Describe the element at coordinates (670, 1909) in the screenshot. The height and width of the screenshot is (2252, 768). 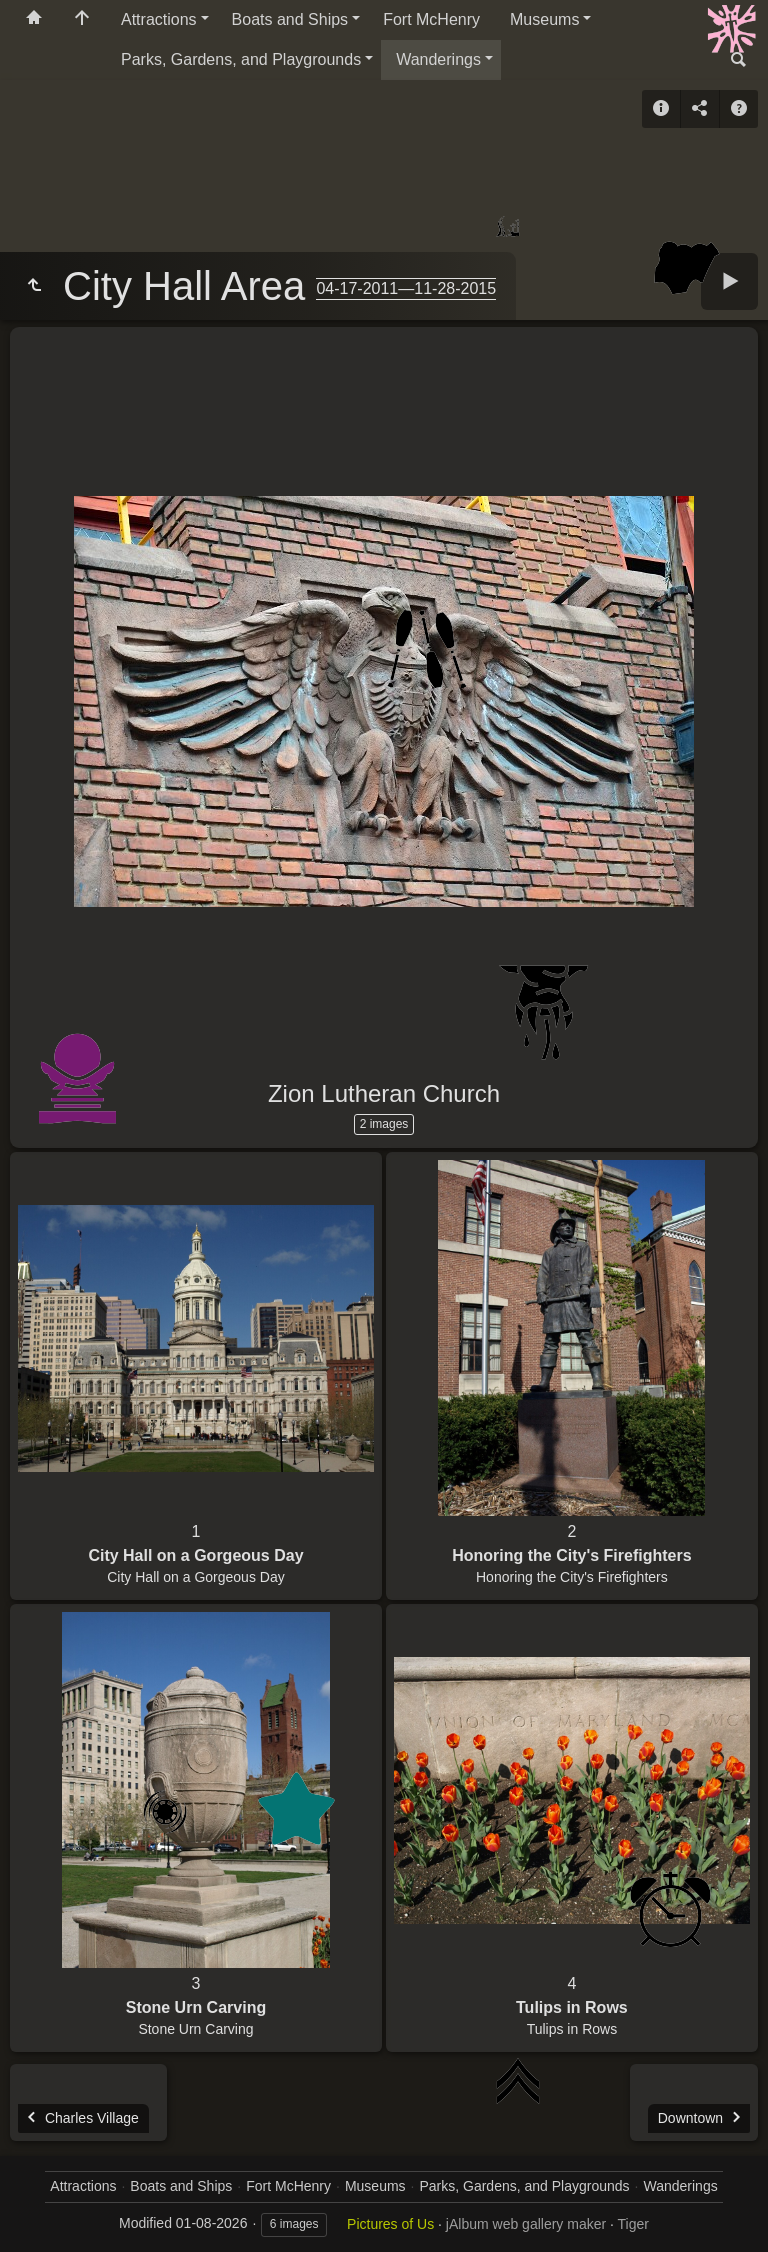
I see `set or view alarms` at that location.